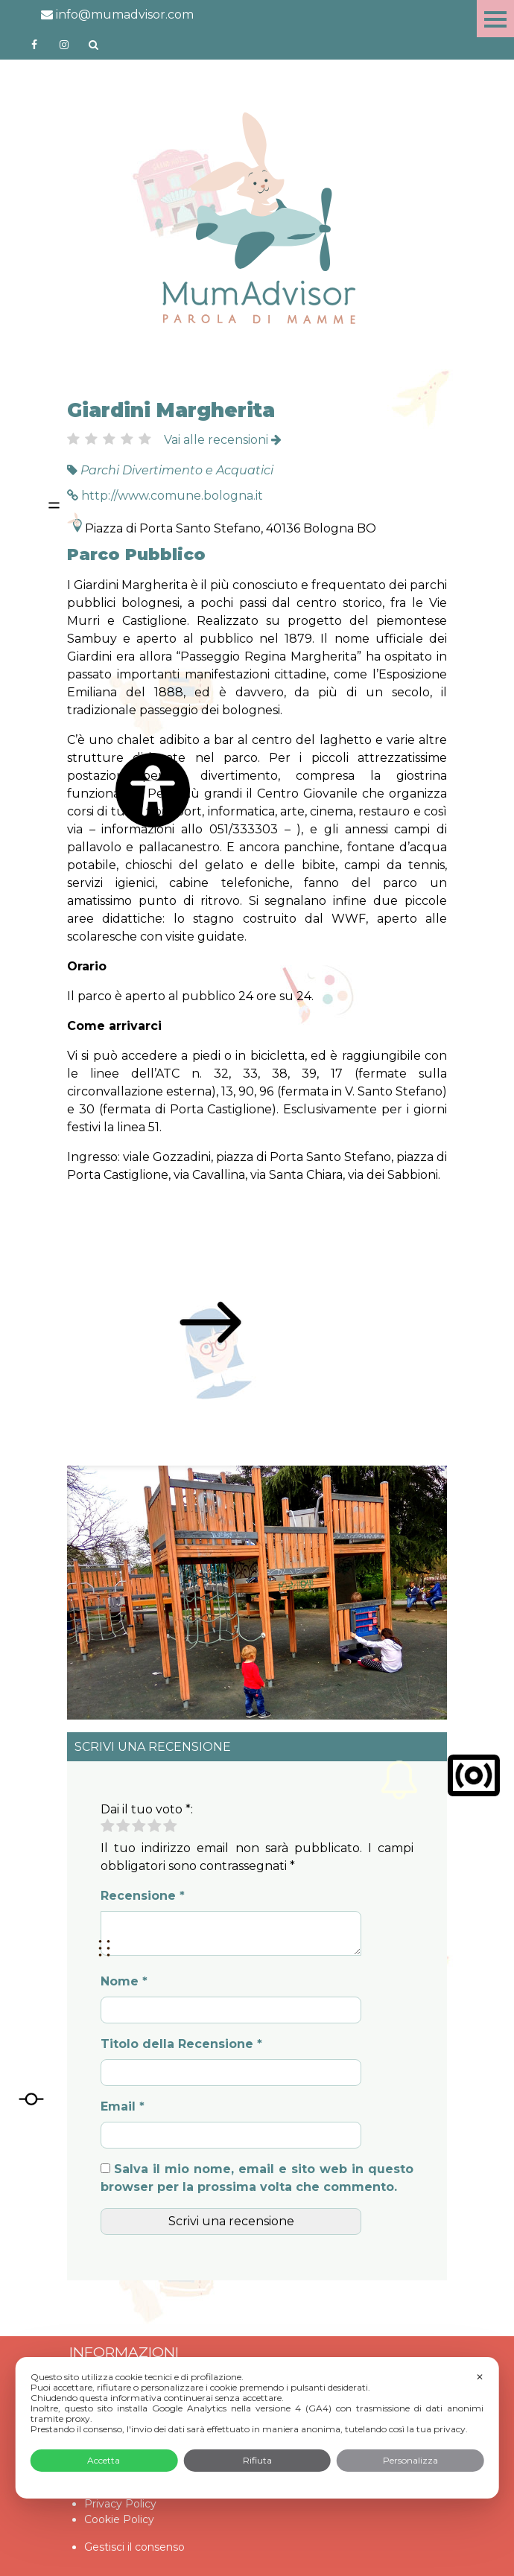 The width and height of the screenshot is (514, 2576). What do you see at coordinates (474, 1775) in the screenshot?
I see `enable surround sound audio` at bounding box center [474, 1775].